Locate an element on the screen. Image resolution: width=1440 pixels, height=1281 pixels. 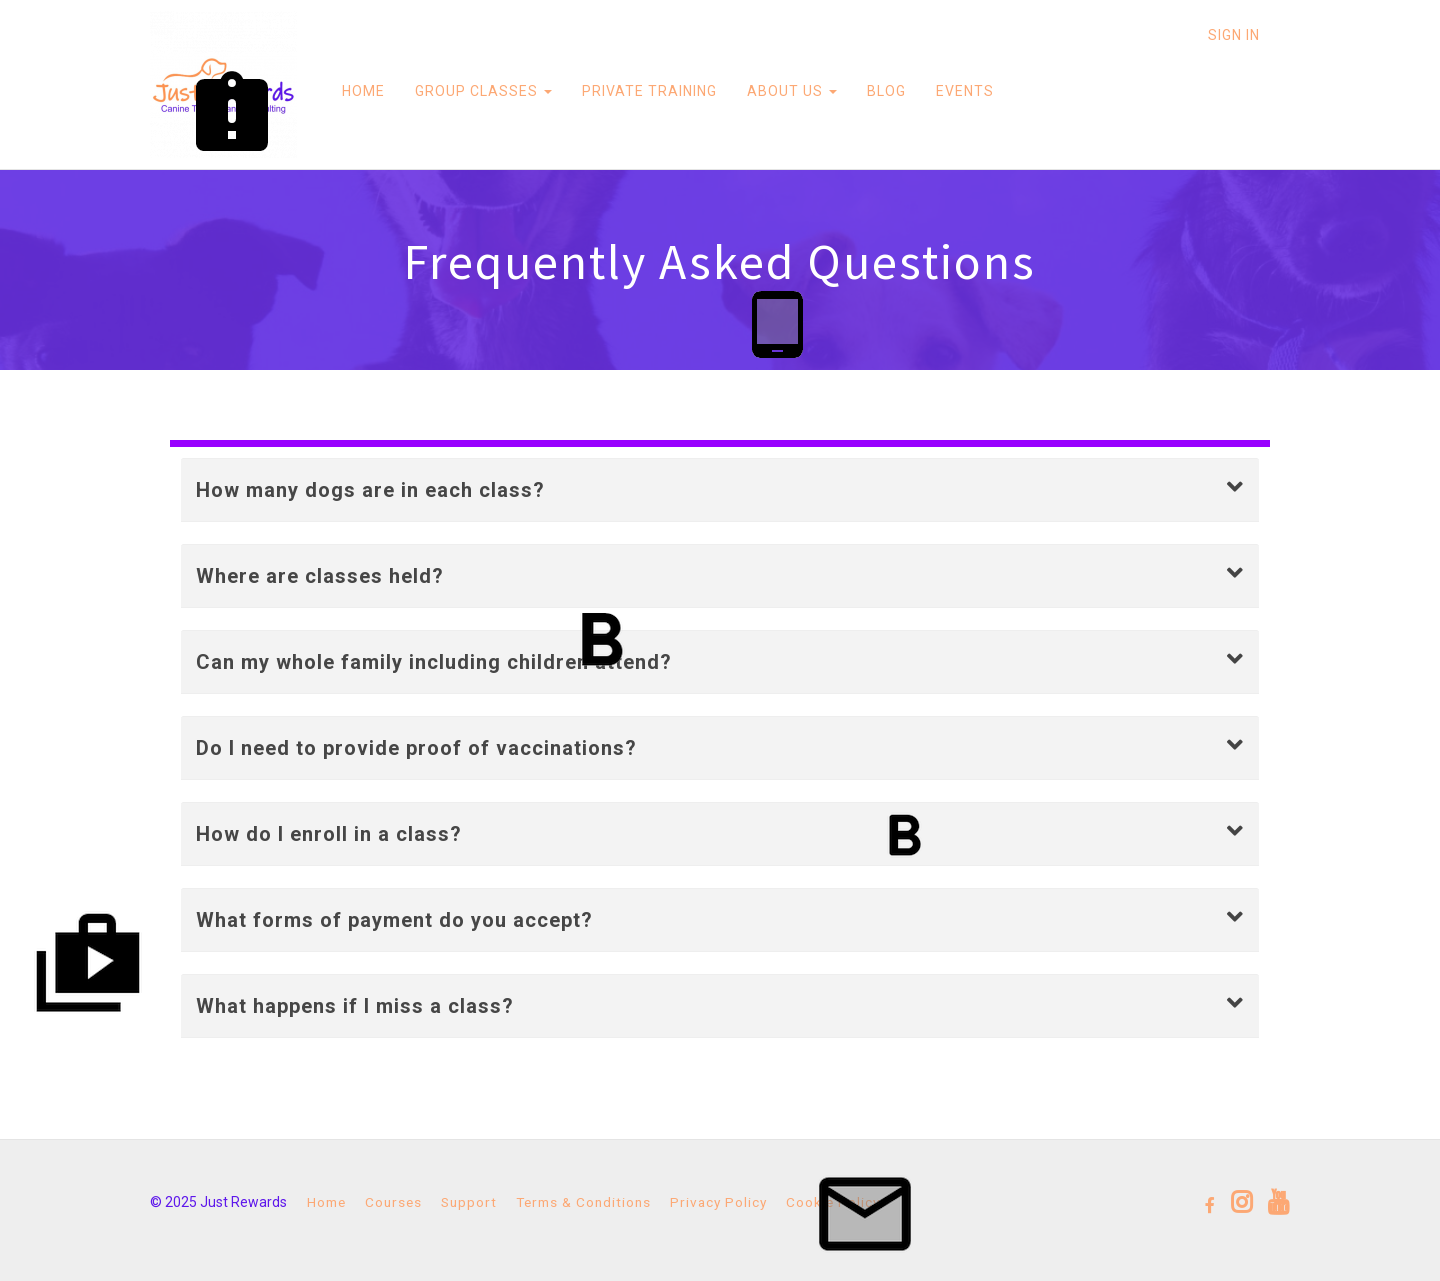
view overdue or late assignments is located at coordinates (232, 115).